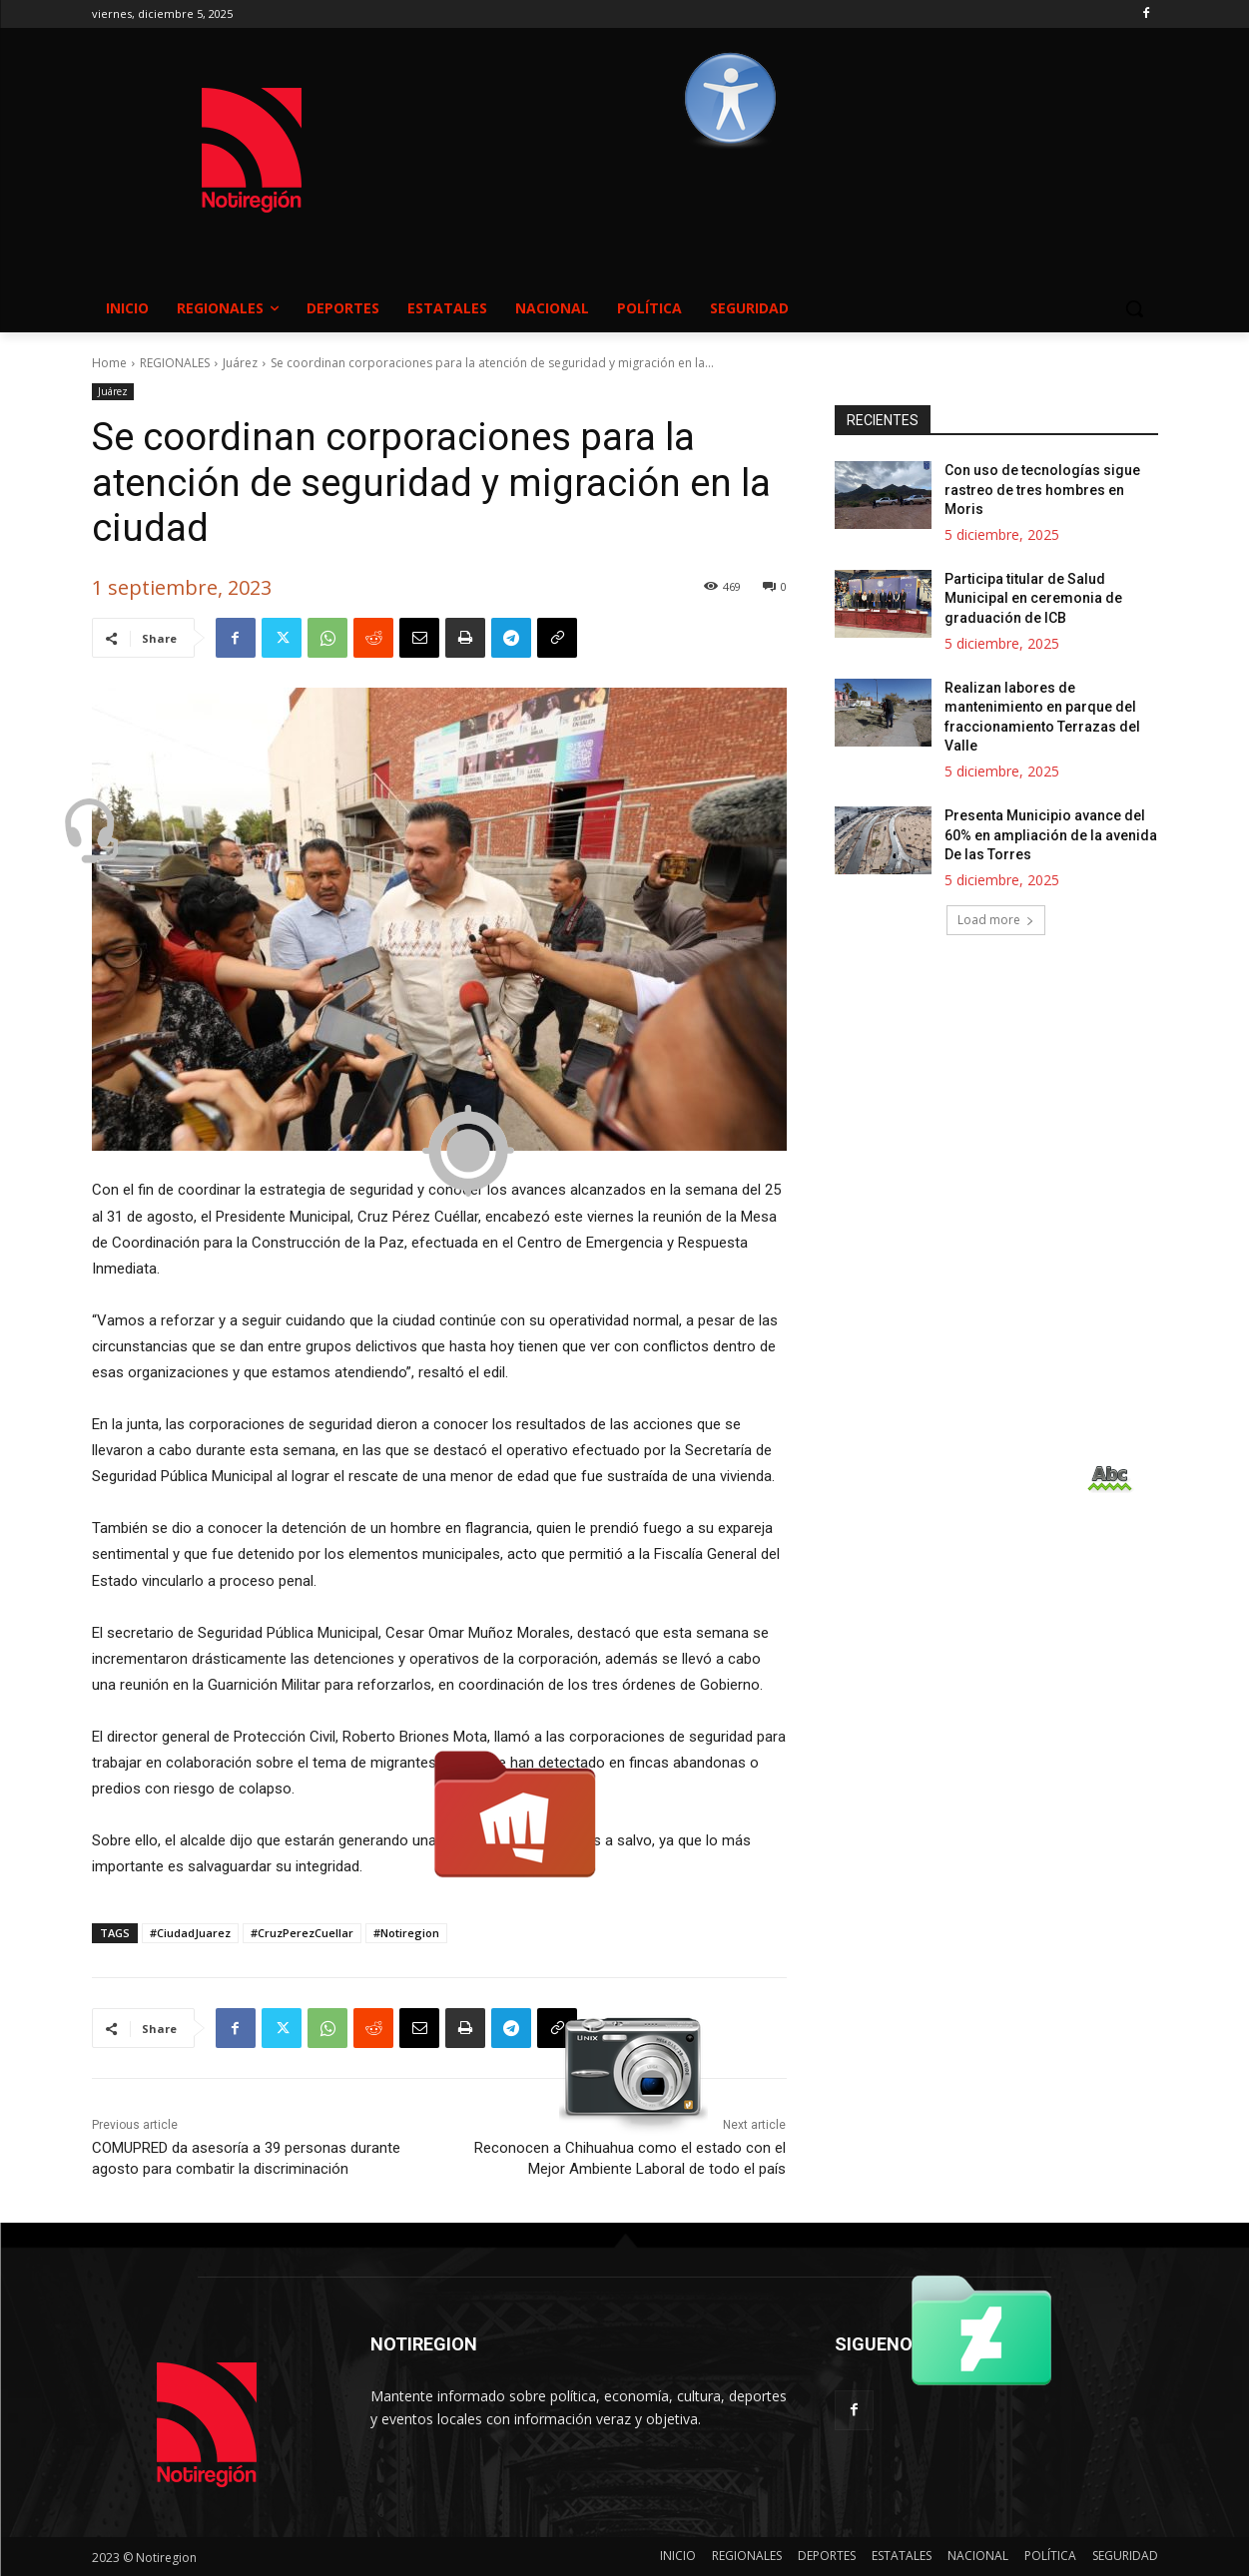 The width and height of the screenshot is (1249, 2576). Describe the element at coordinates (1110, 1479) in the screenshot. I see `check spelling in document` at that location.